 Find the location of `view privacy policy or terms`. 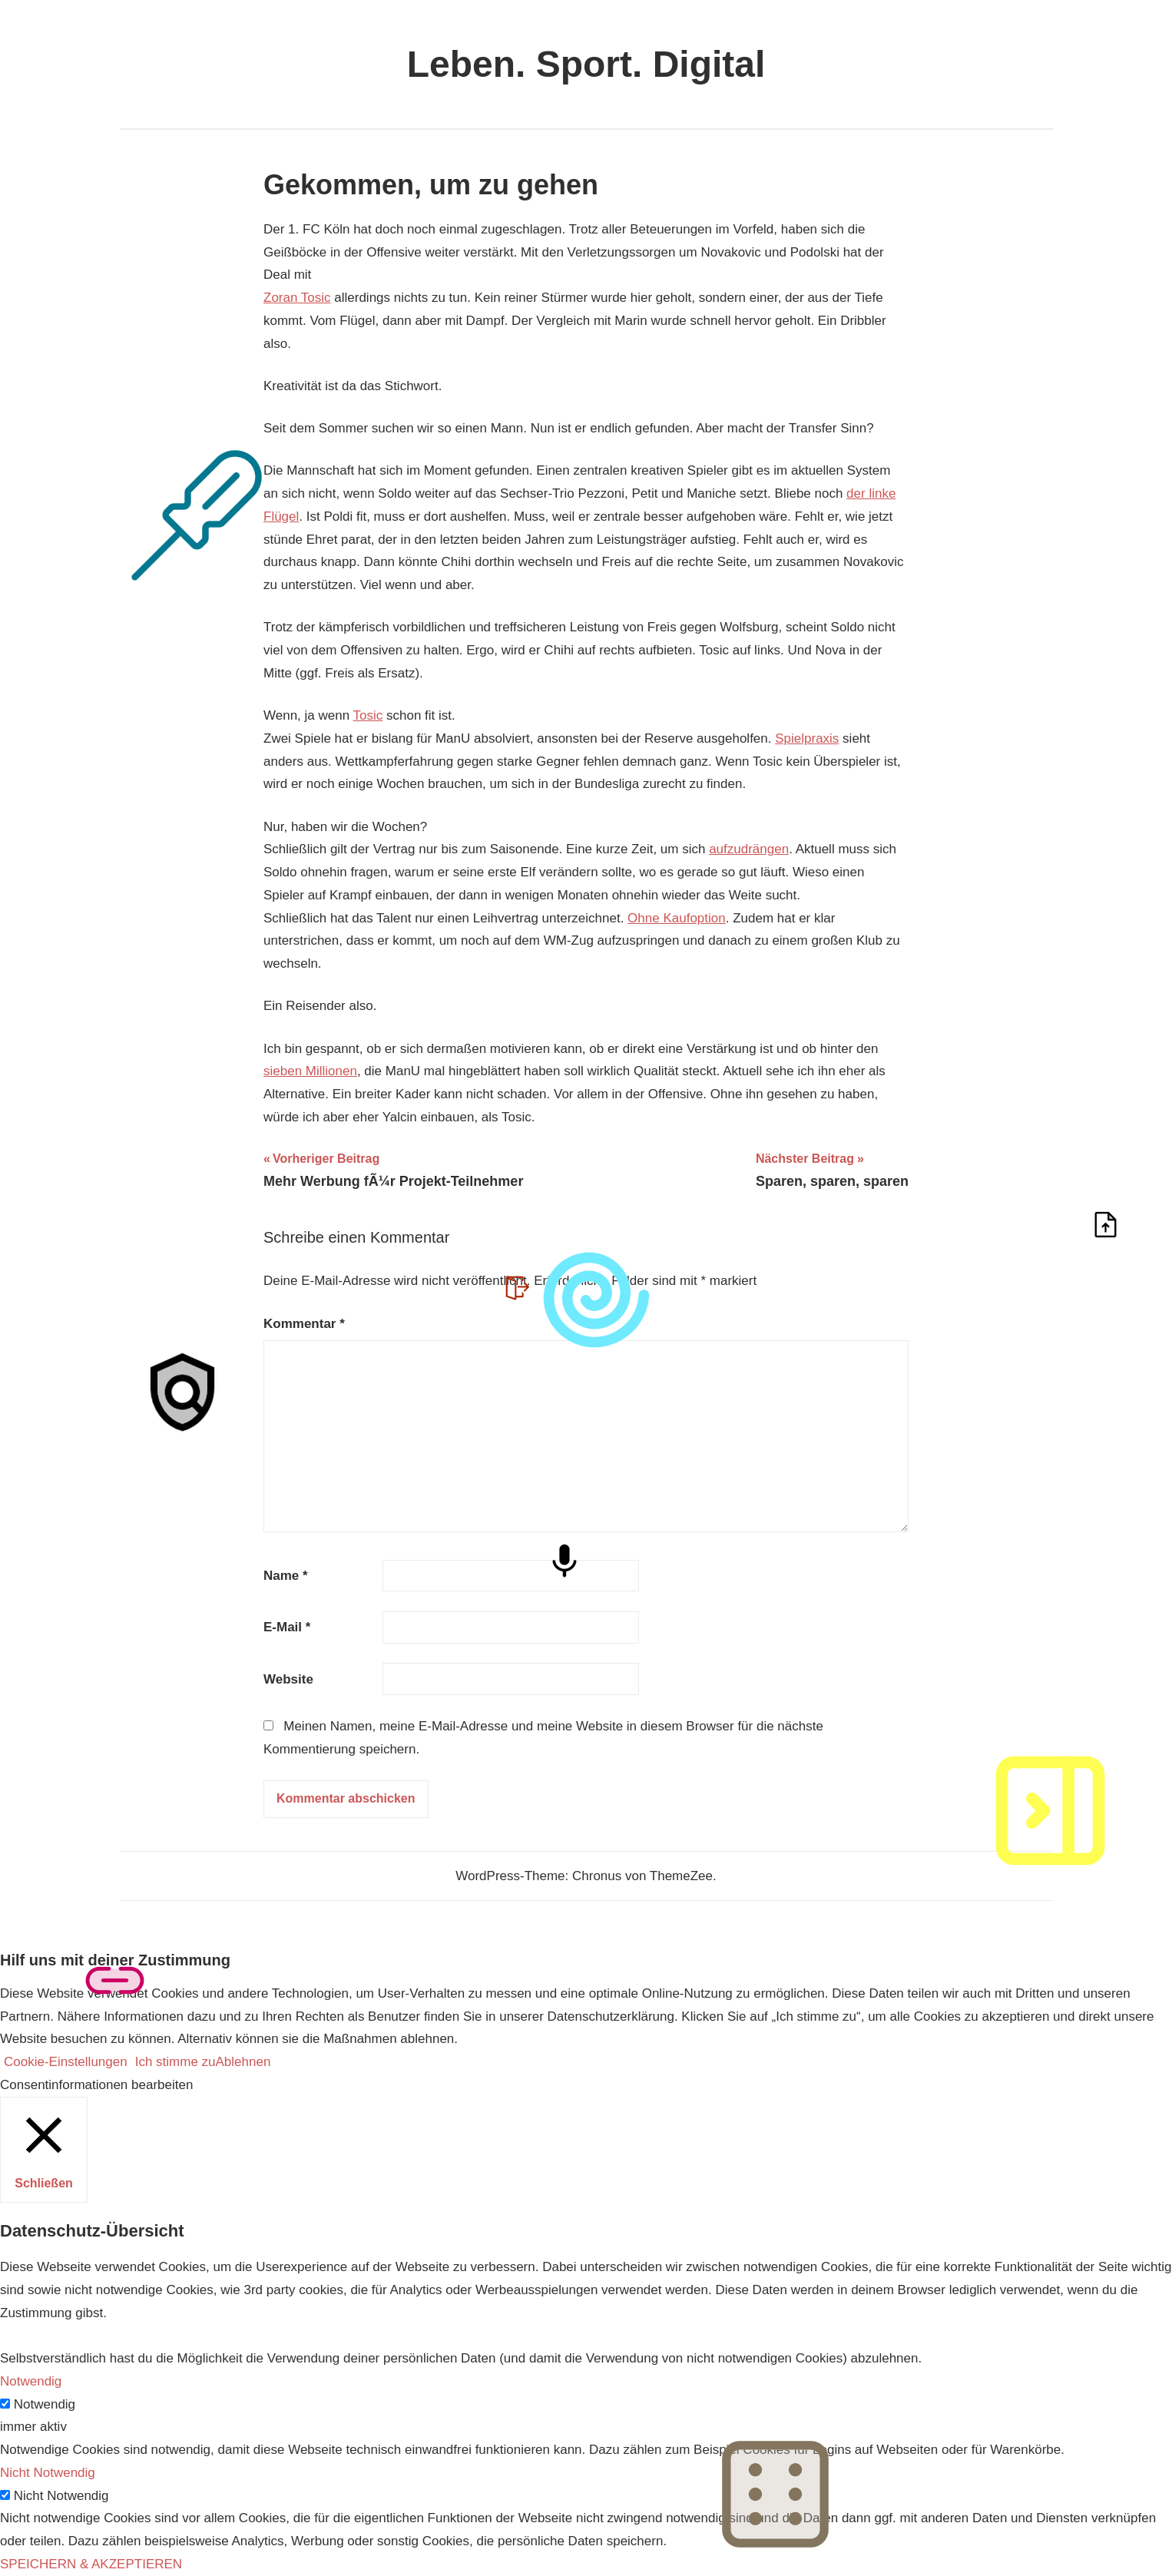

view privacy policy or terms is located at coordinates (182, 1392).